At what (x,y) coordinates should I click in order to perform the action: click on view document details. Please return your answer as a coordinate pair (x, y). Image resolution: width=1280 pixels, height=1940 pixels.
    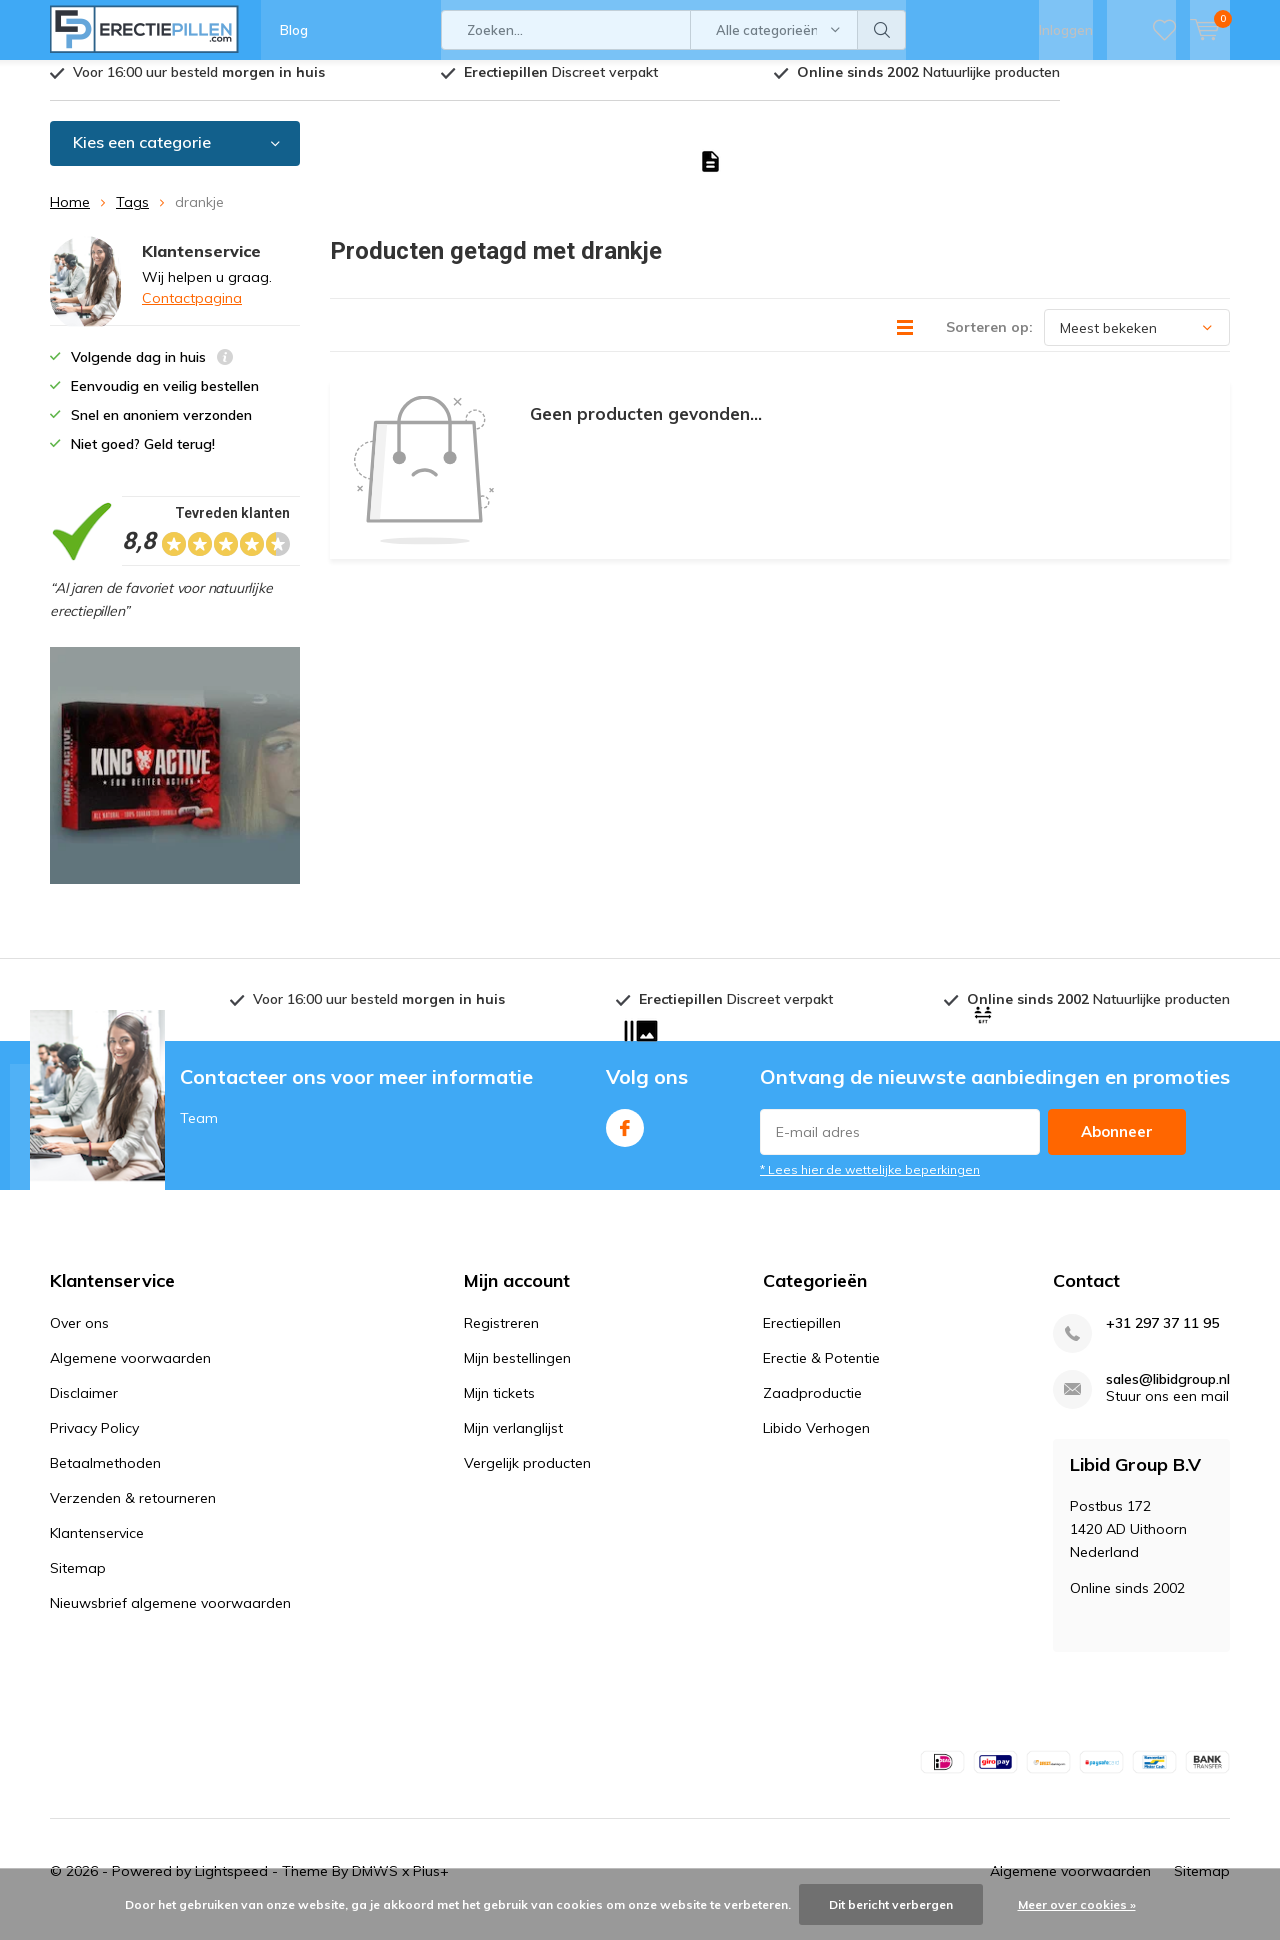
    Looking at the image, I should click on (710, 161).